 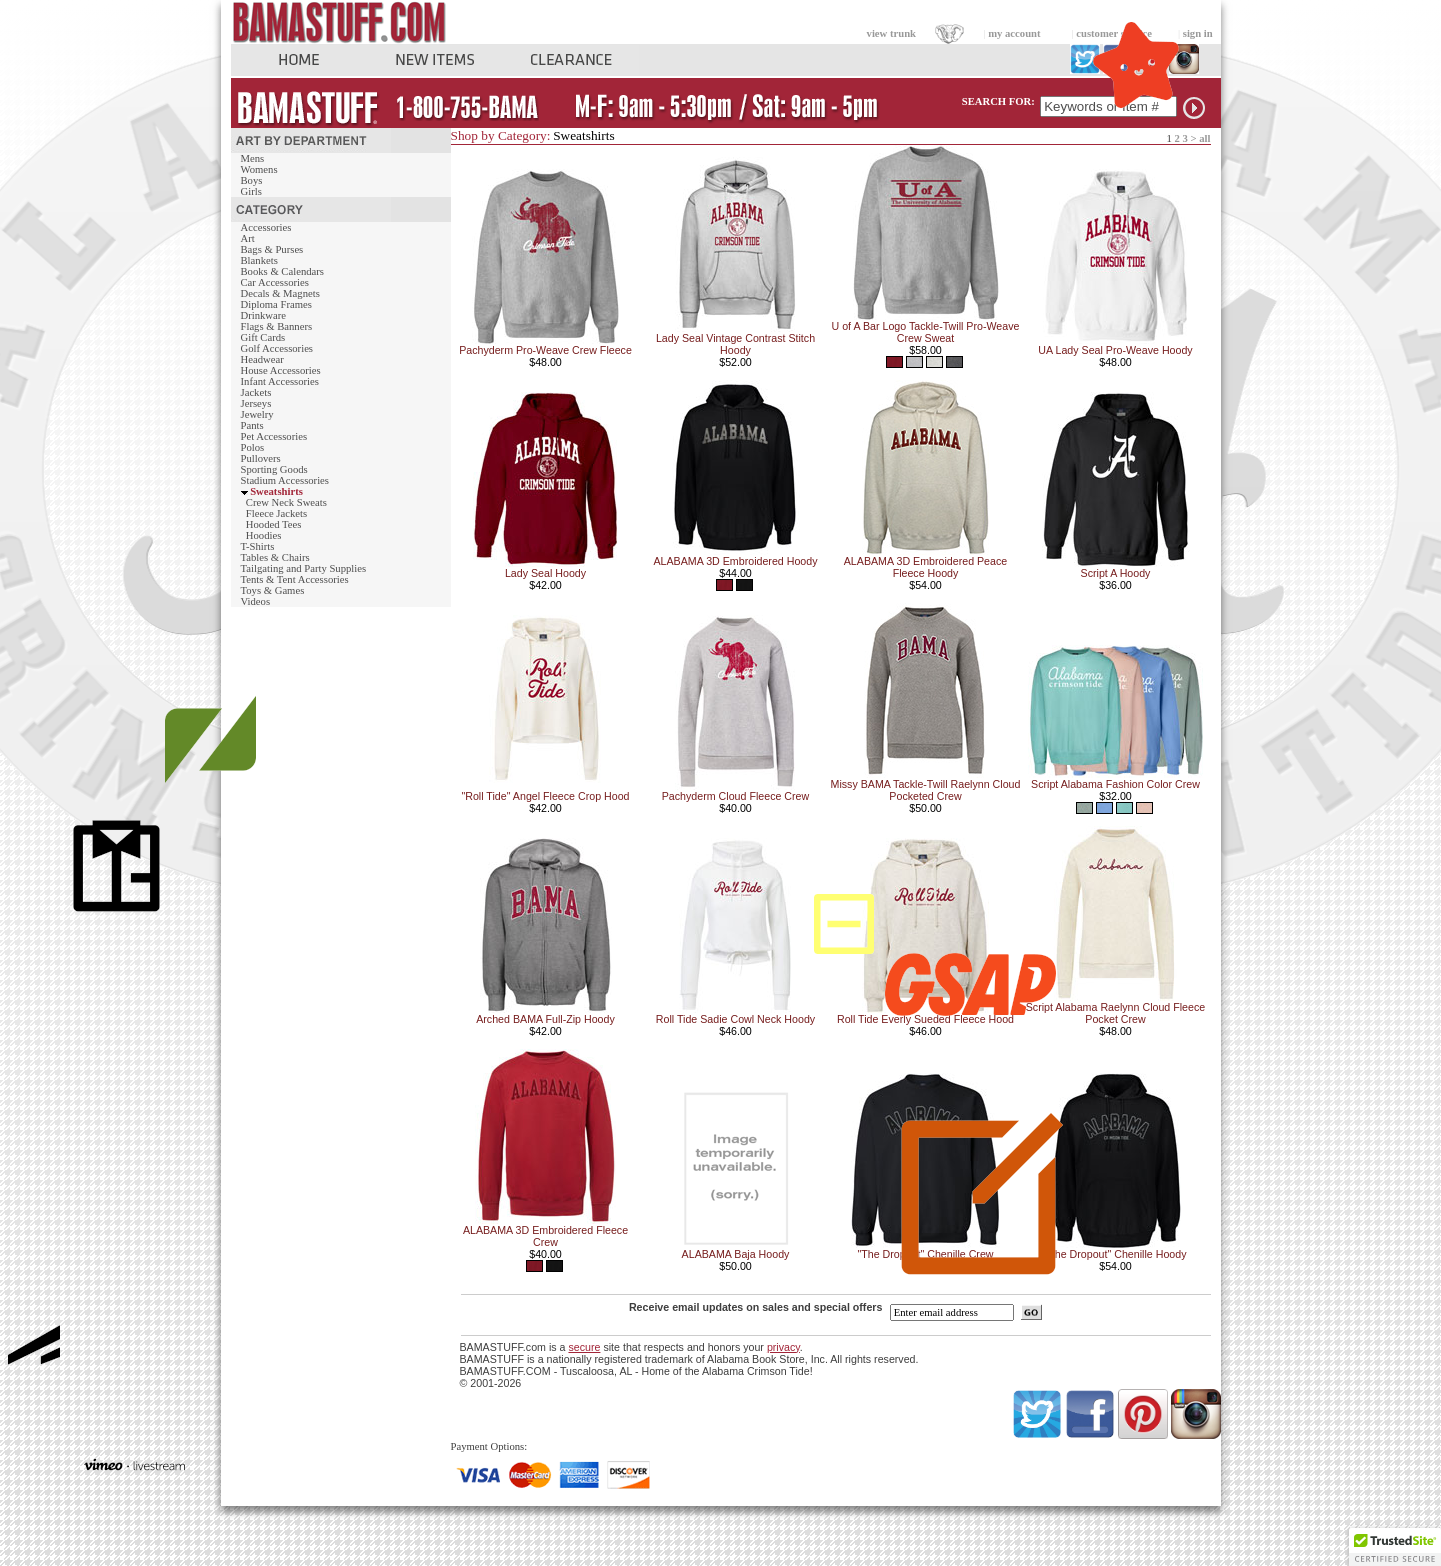 What do you see at coordinates (844, 924) in the screenshot?
I see `indicates a partially selected state in a list` at bounding box center [844, 924].